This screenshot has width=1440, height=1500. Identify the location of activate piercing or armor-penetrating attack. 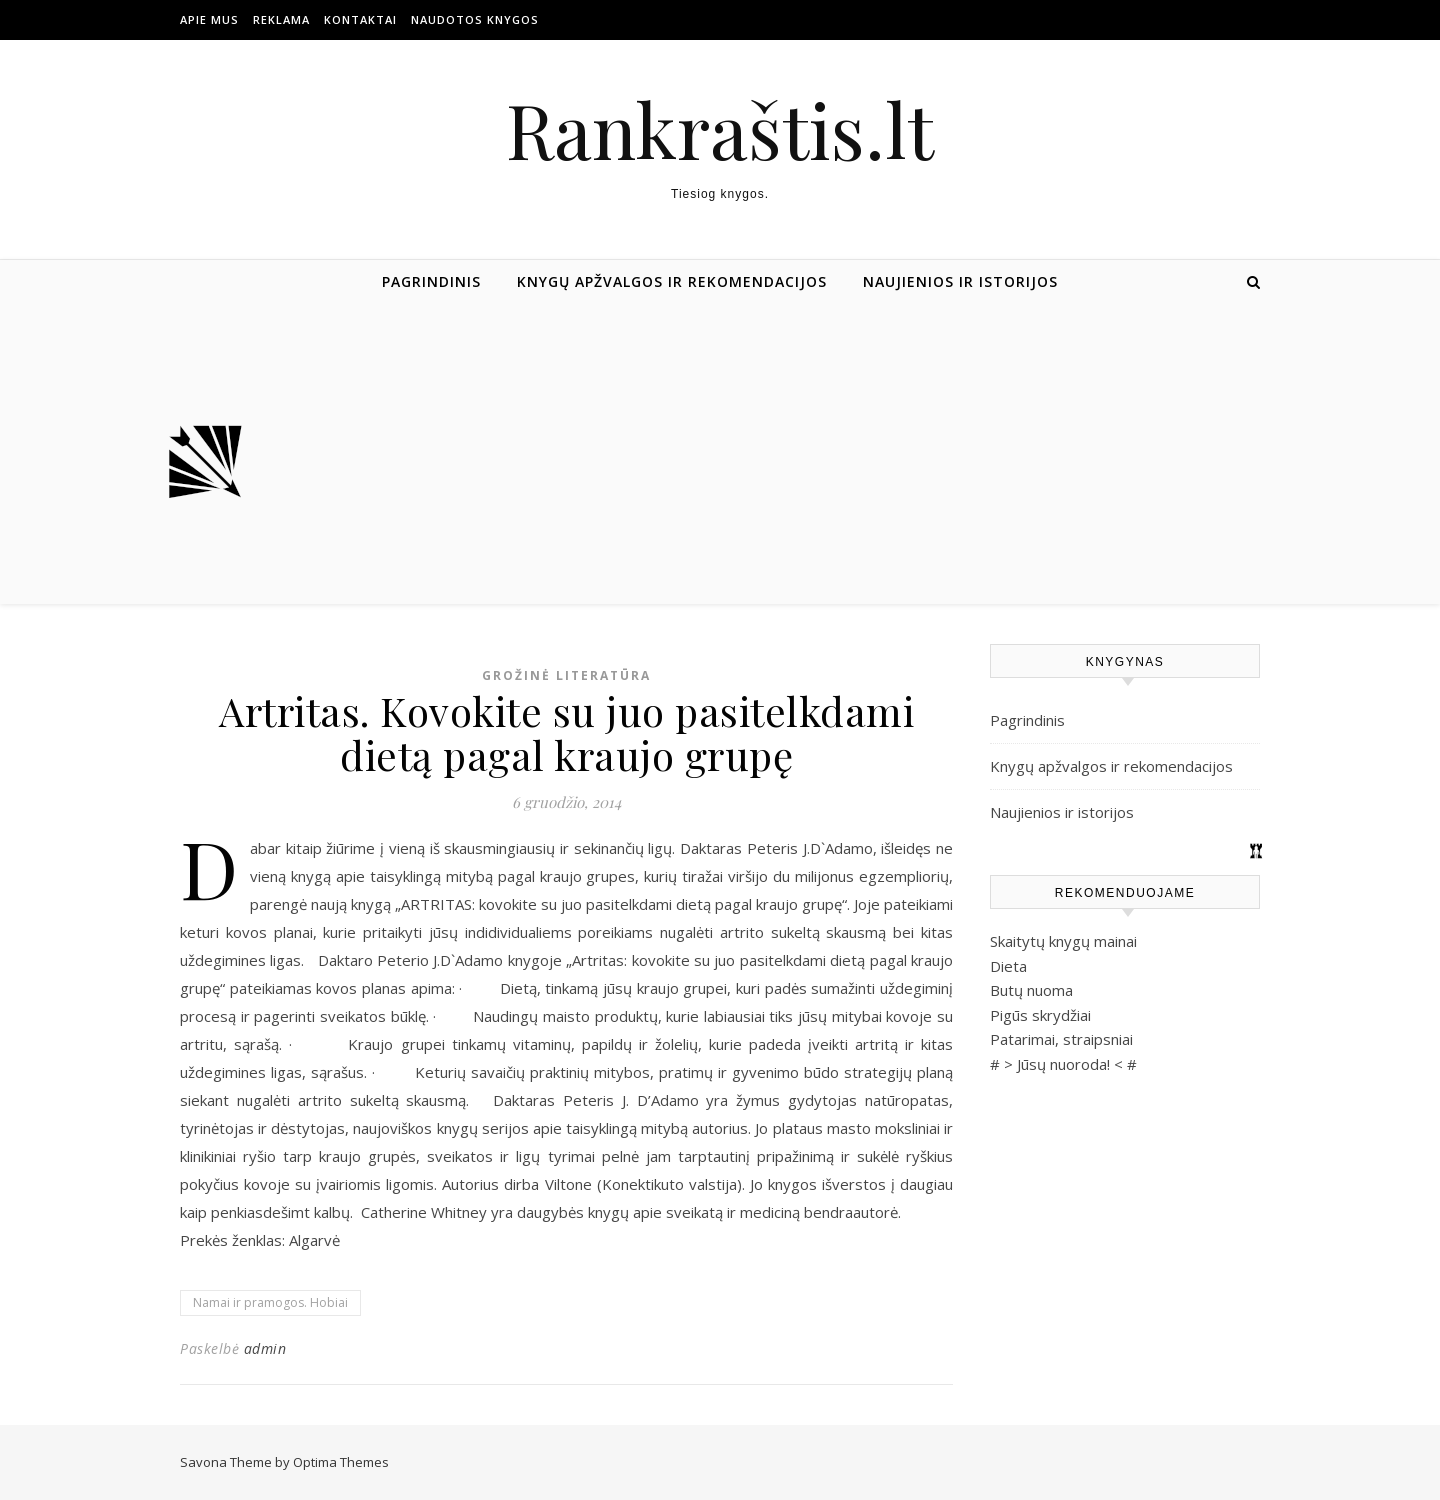
(205, 462).